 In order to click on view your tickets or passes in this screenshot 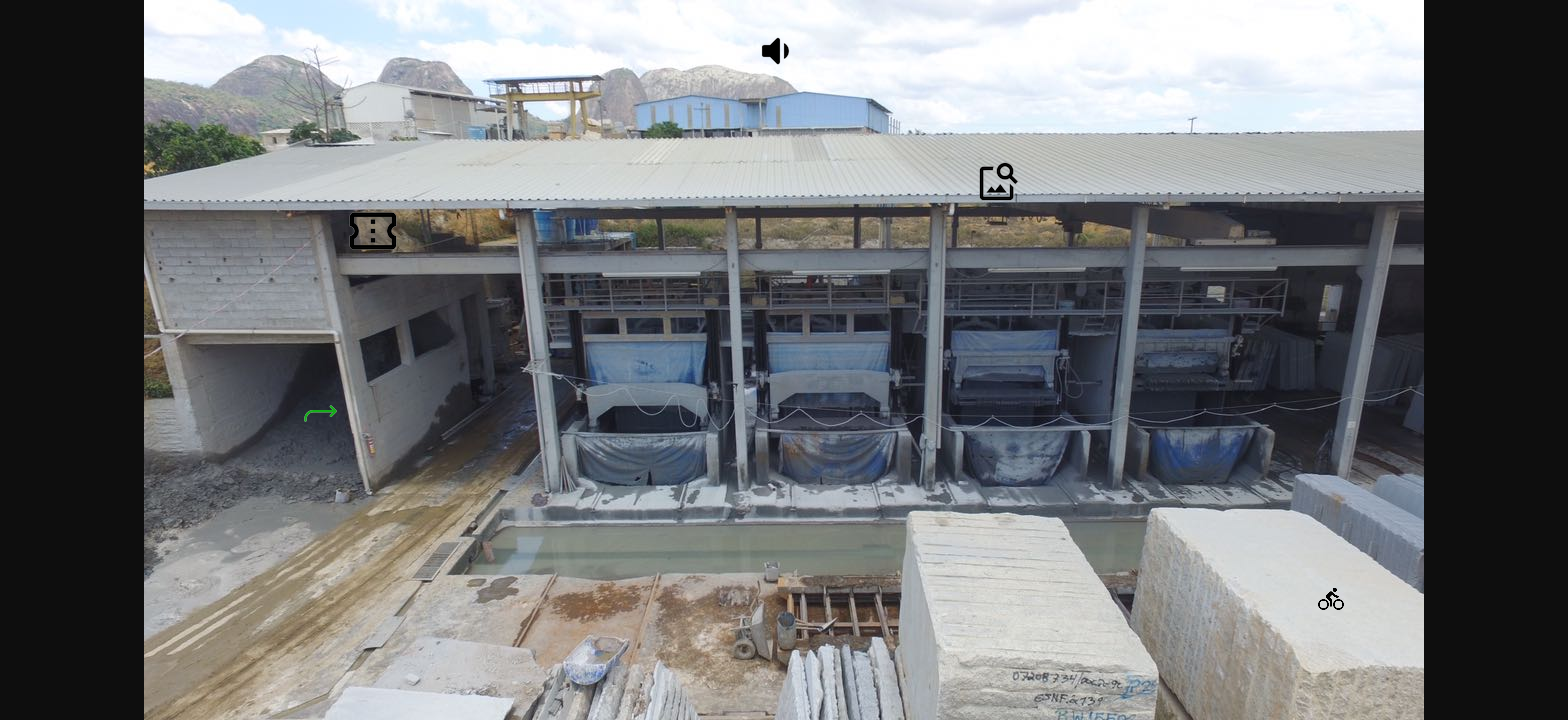, I will do `click(373, 231)`.